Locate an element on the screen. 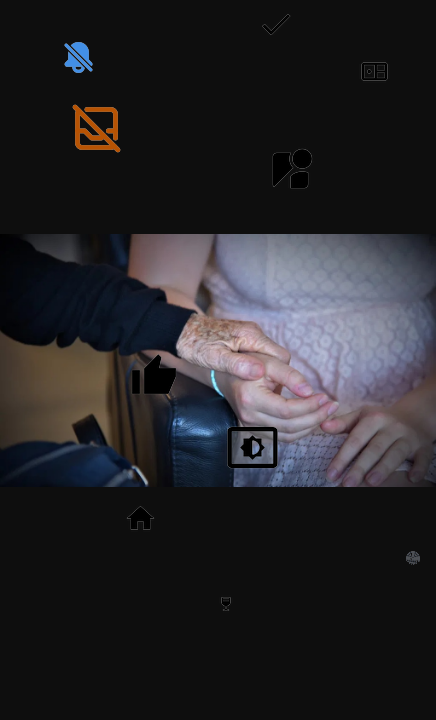 Image resolution: width=436 pixels, height=720 pixels. confirm or submit an action is located at coordinates (276, 24).